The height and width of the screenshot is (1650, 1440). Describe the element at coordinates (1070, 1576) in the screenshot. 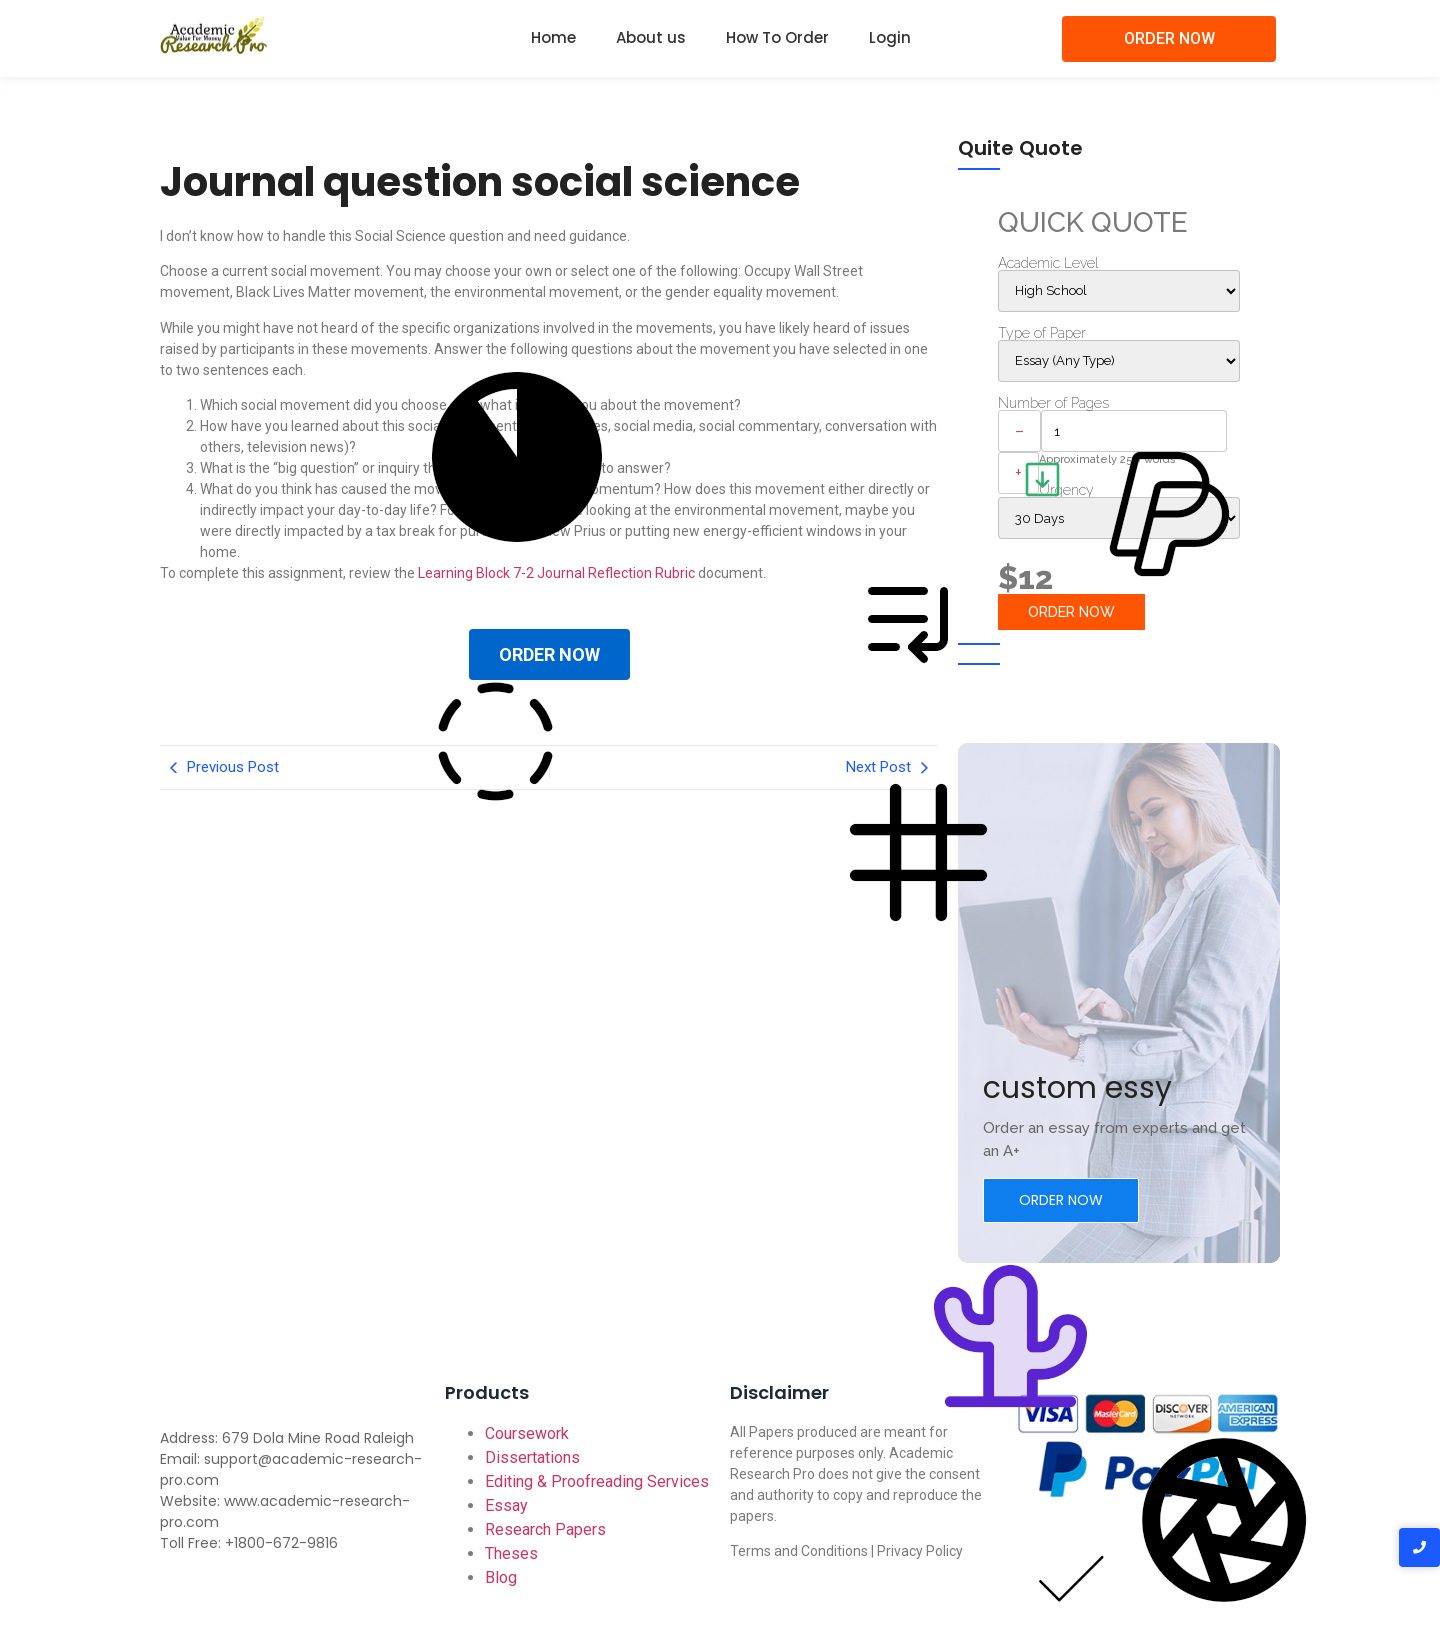

I see `confirm or submit an action` at that location.